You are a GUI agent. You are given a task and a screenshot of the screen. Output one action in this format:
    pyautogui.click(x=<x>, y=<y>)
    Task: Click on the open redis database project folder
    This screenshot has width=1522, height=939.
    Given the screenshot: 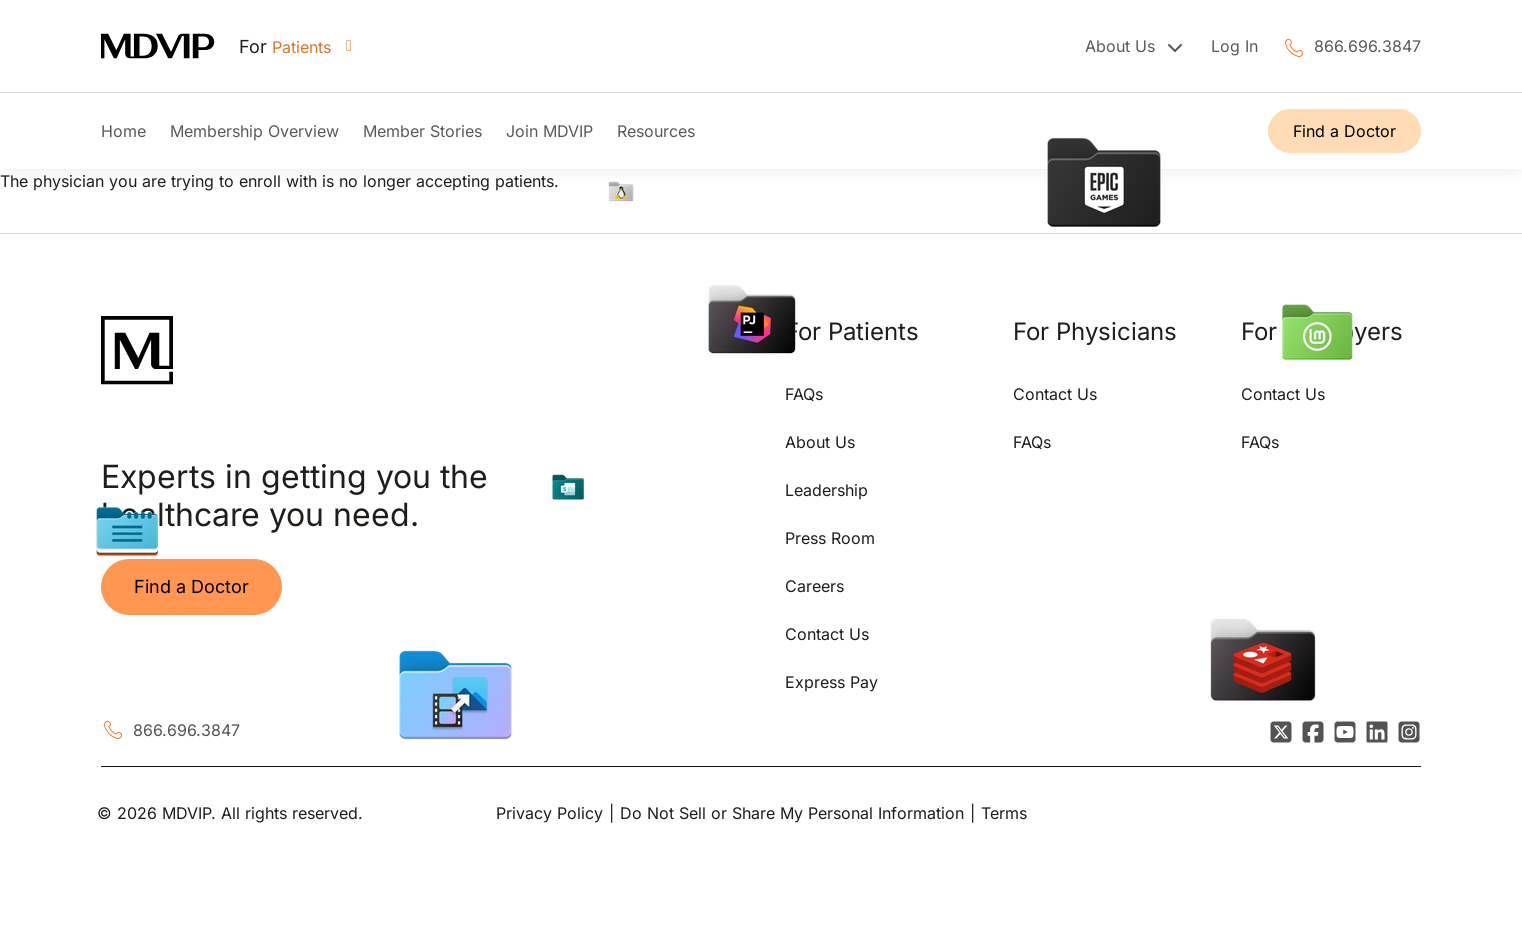 What is the action you would take?
    pyautogui.click(x=1262, y=662)
    